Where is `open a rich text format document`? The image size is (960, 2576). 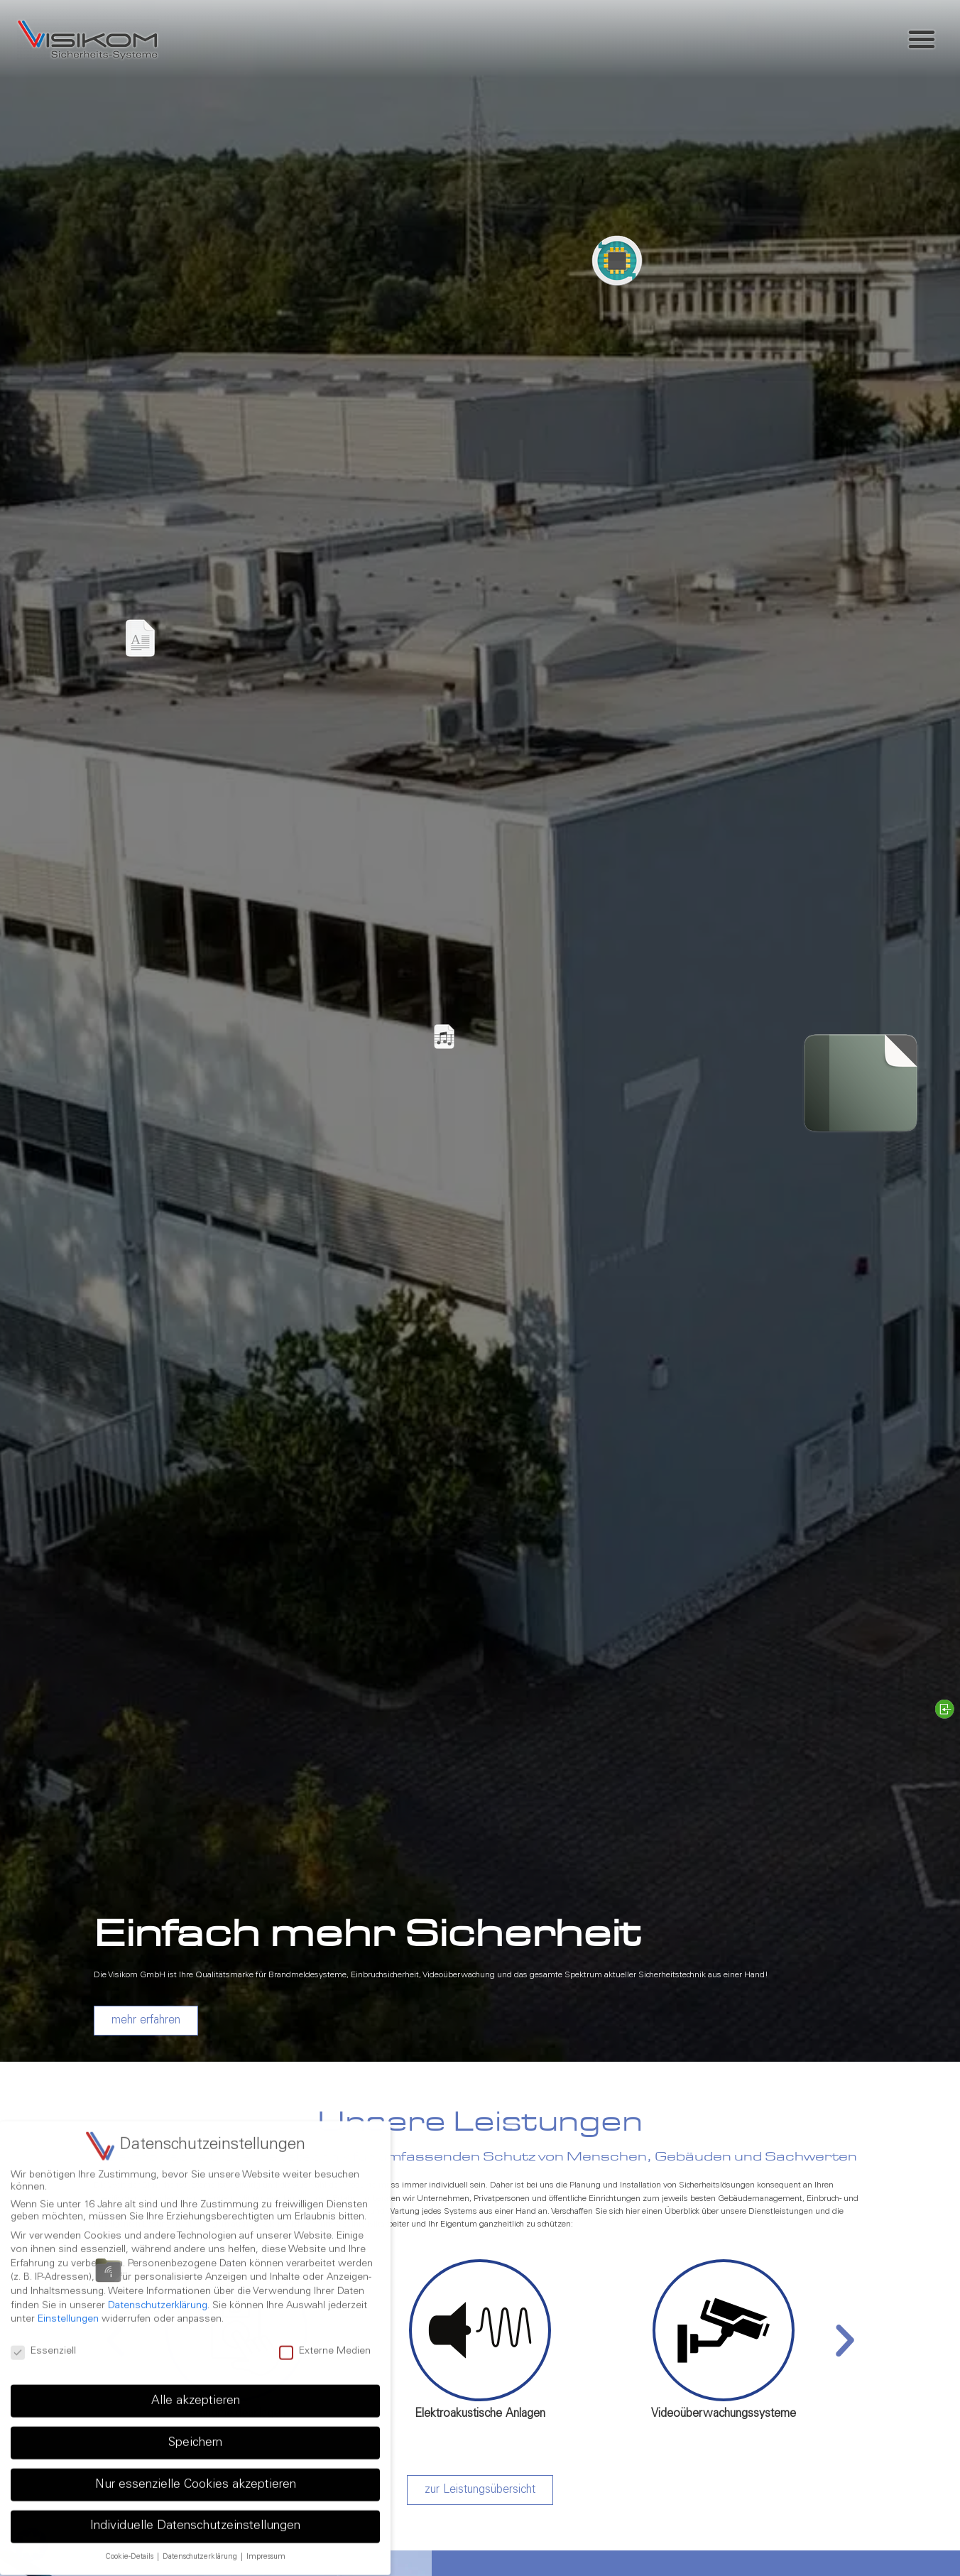
open a rich text format document is located at coordinates (140, 638).